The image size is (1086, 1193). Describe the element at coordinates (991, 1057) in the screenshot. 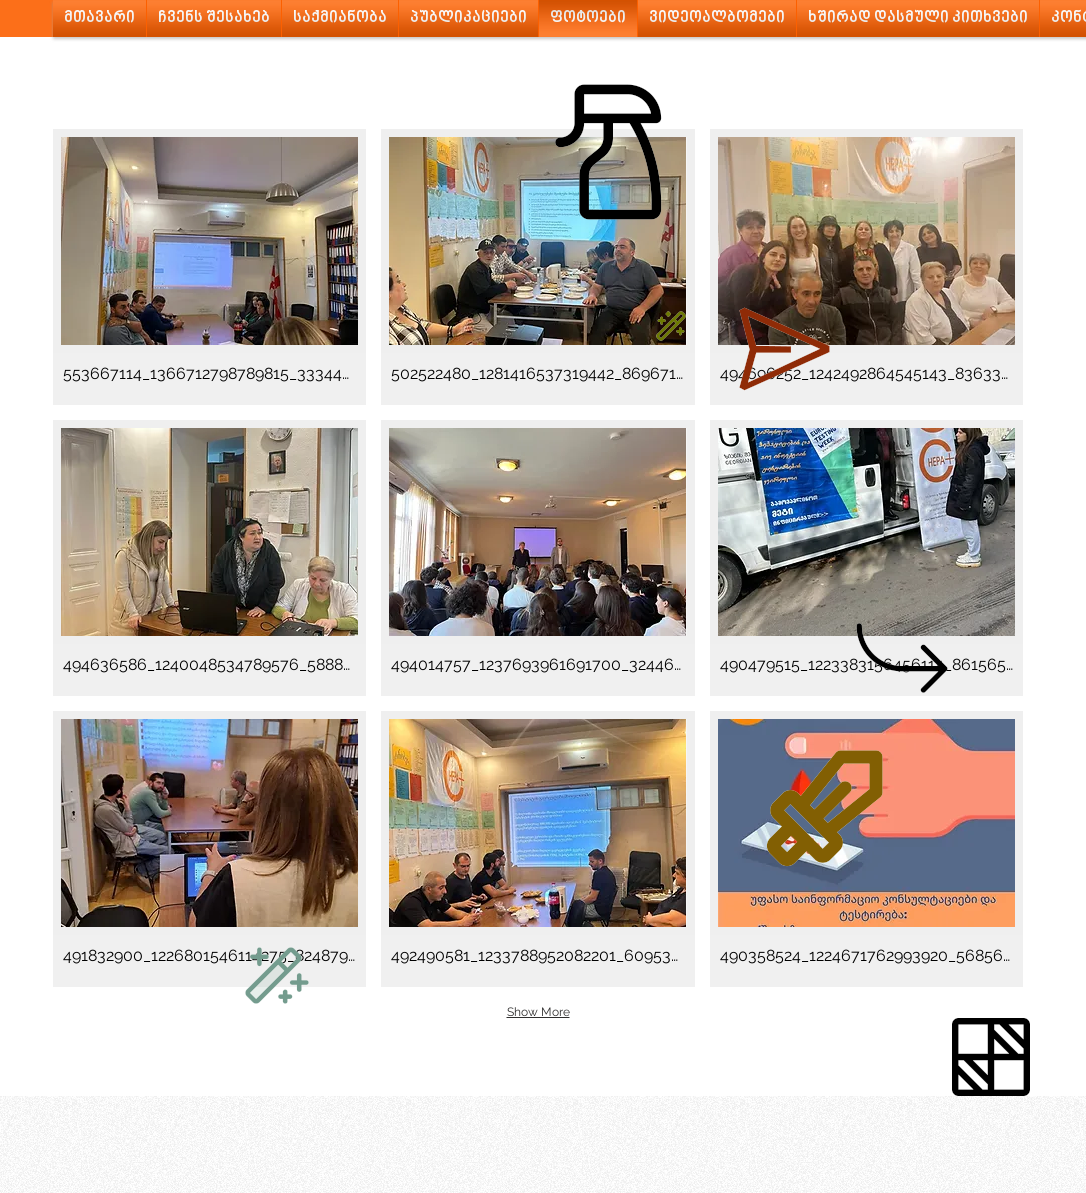

I see `indicates transparency or no background in image editing` at that location.